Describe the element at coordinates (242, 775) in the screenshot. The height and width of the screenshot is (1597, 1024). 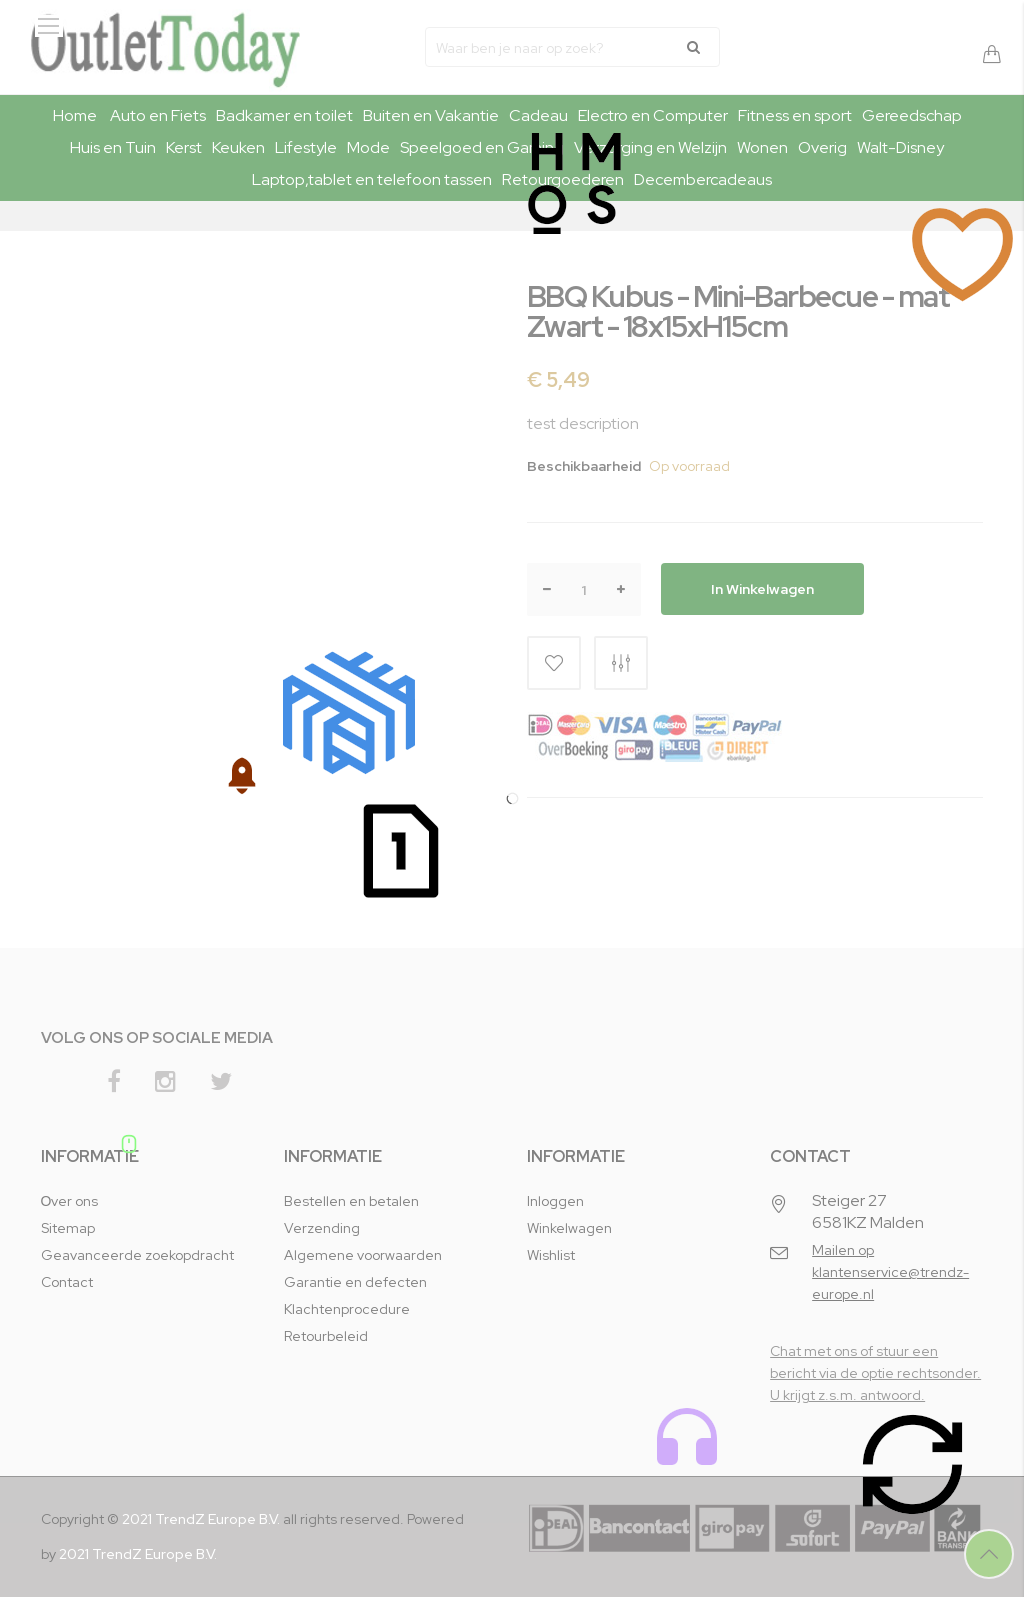
I see `launch or deploy an application` at that location.